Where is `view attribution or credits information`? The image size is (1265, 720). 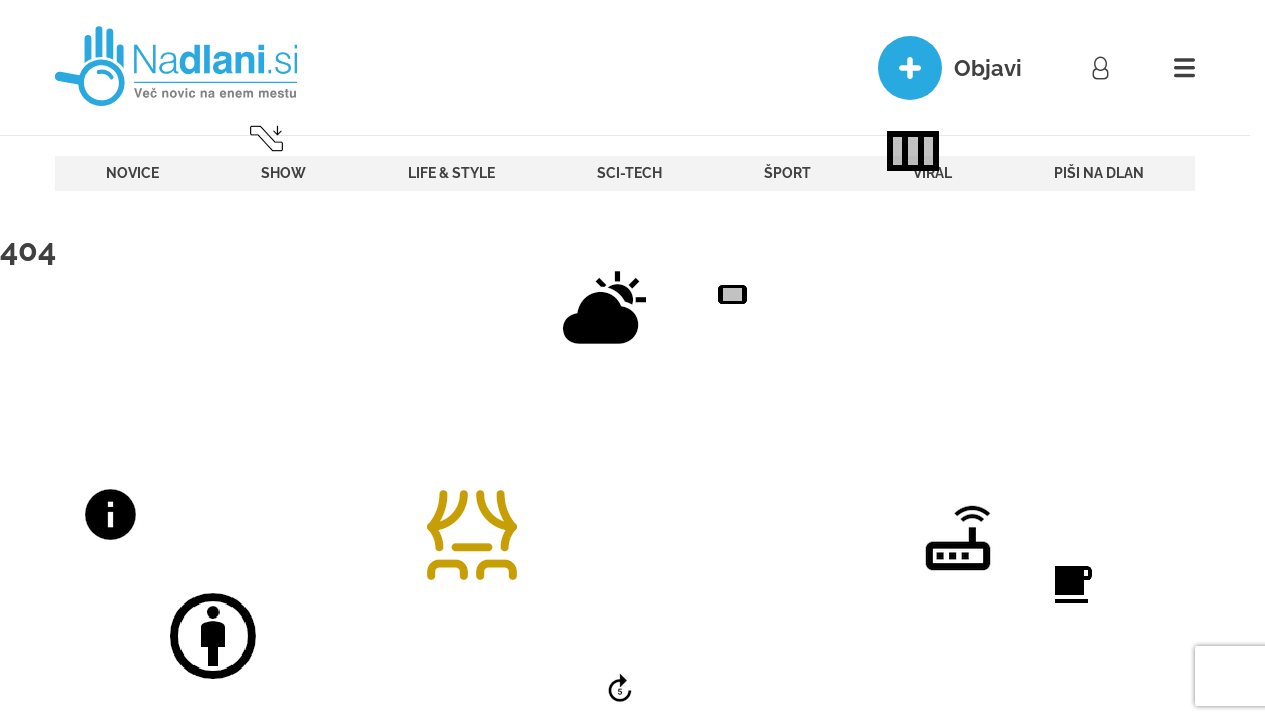 view attribution or credits information is located at coordinates (213, 636).